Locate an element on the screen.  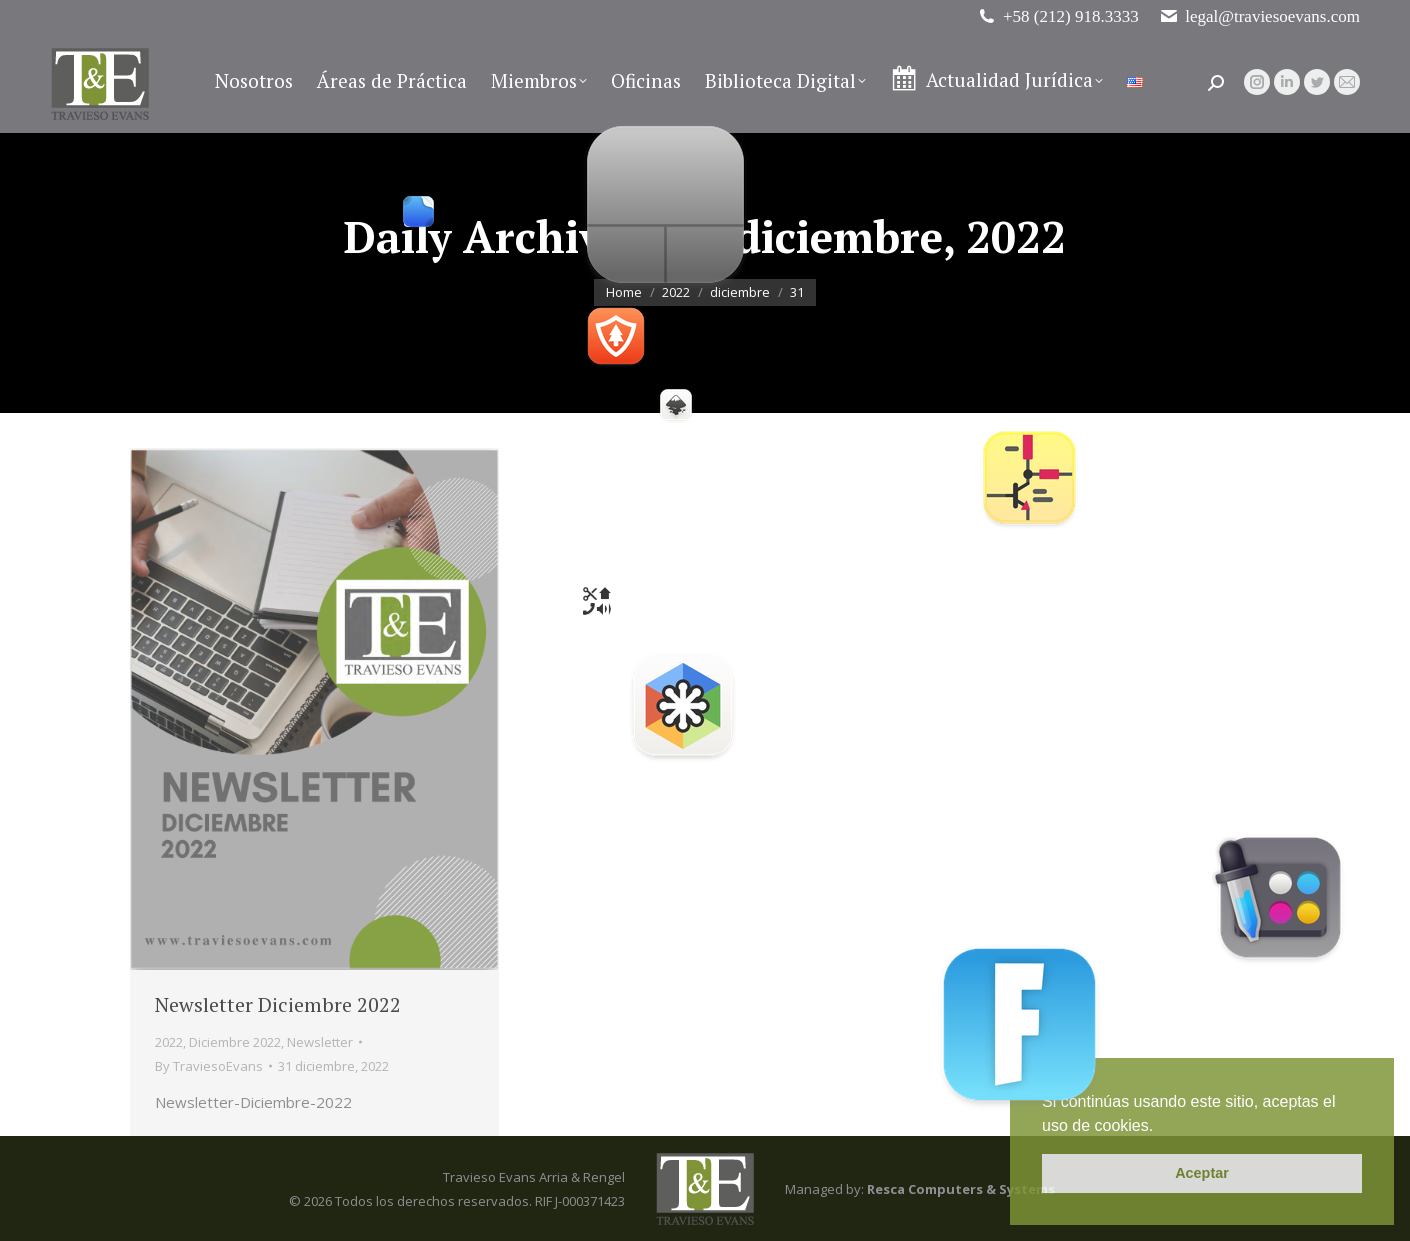
open hot corners system preferences is located at coordinates (418, 211).